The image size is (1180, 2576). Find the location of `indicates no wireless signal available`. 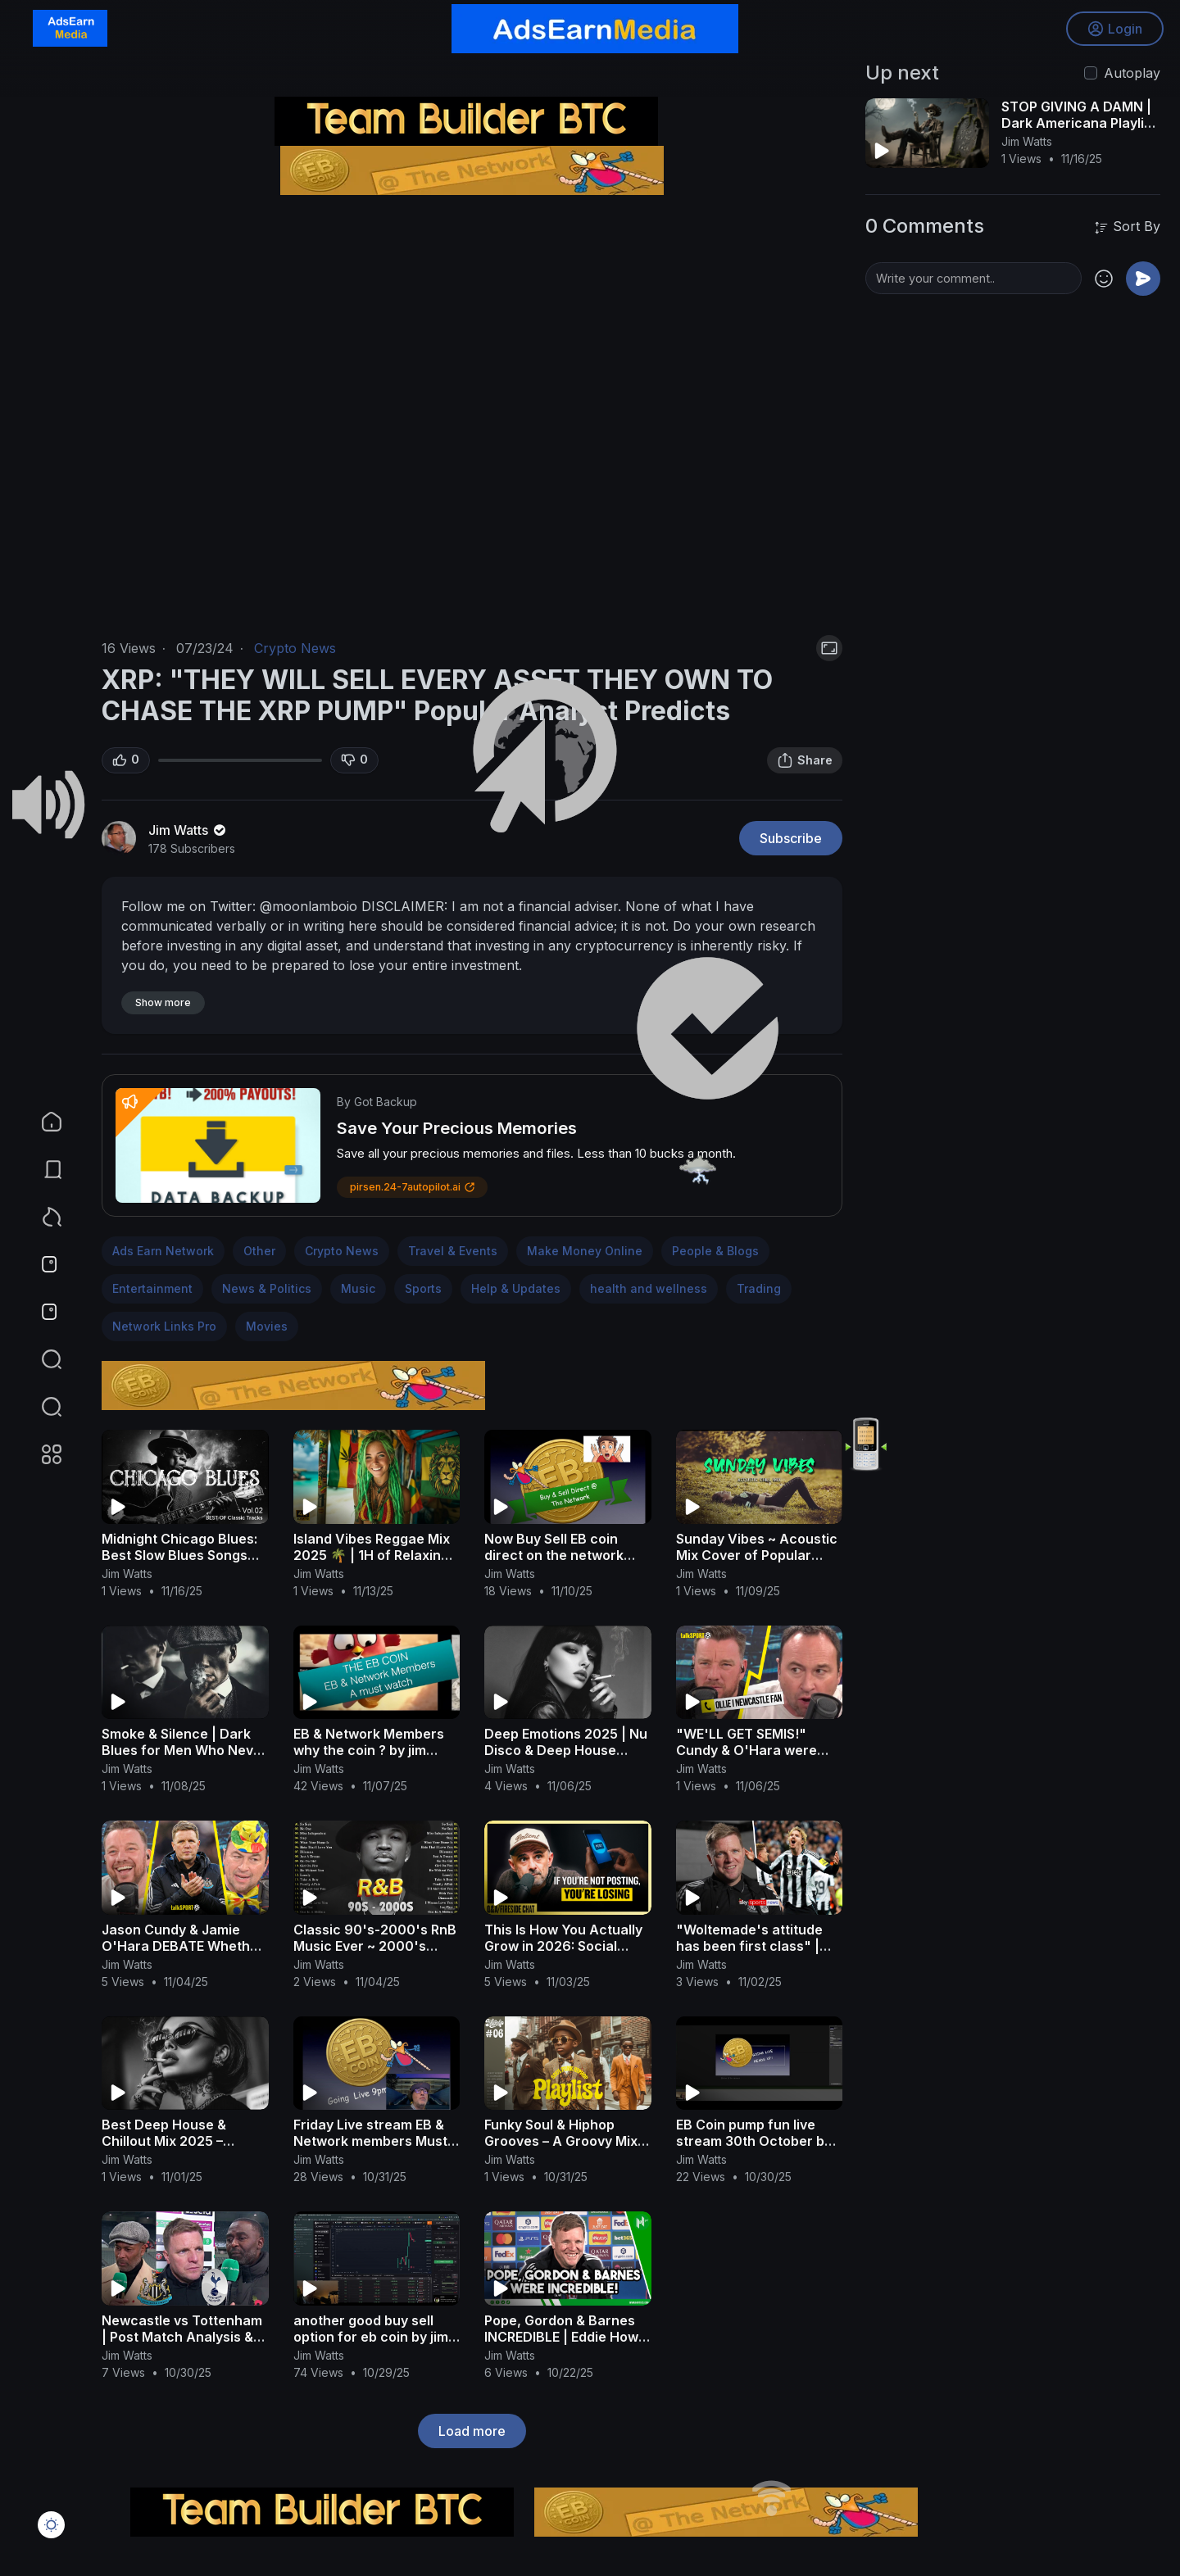

indicates no wireless signal available is located at coordinates (771, 2497).